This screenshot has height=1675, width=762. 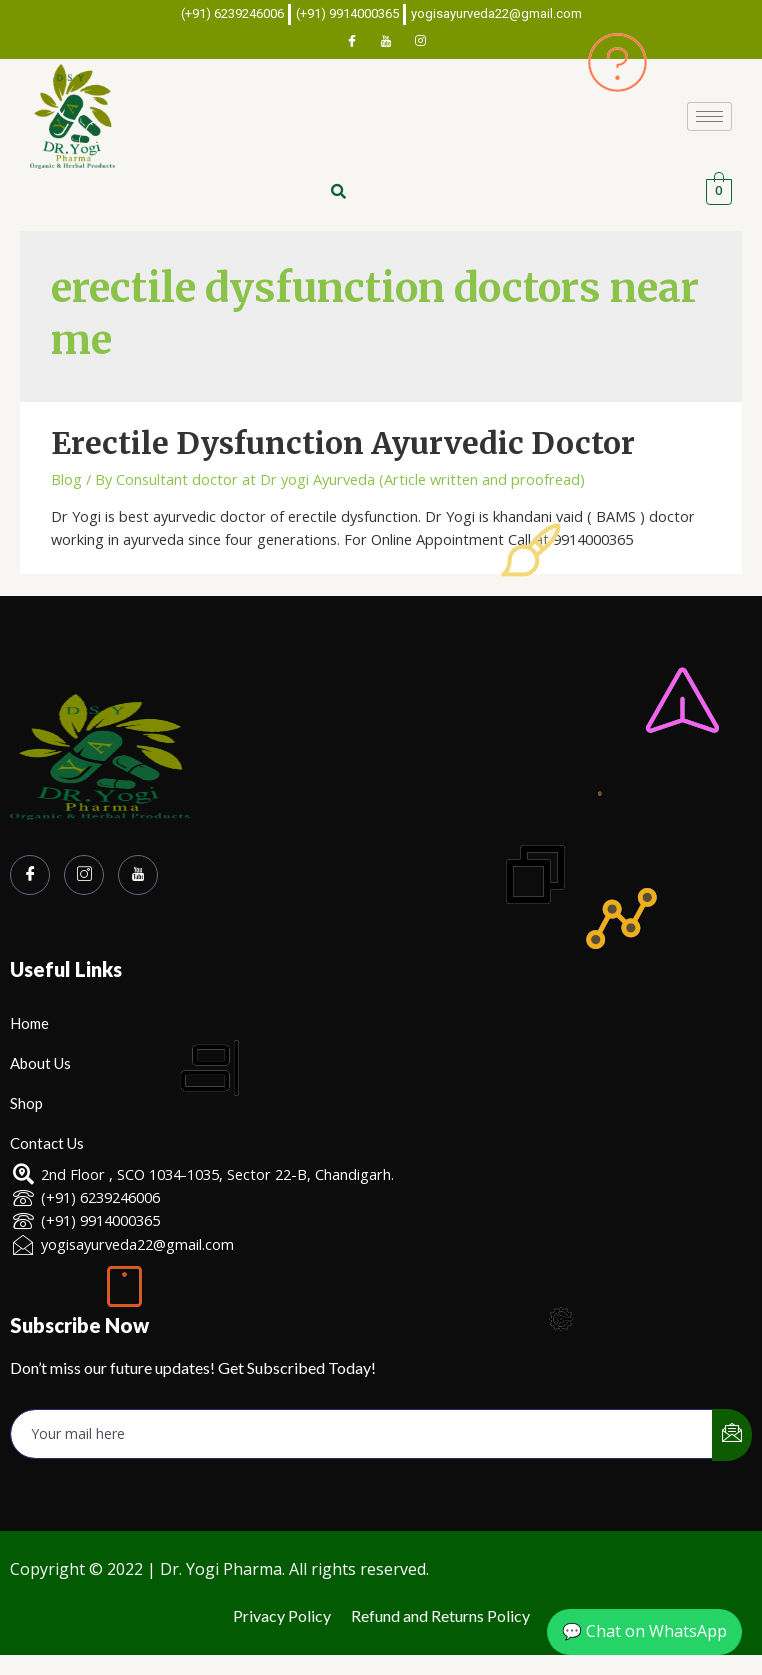 What do you see at coordinates (615, 782) in the screenshot?
I see `indicates no cellular signal available` at bounding box center [615, 782].